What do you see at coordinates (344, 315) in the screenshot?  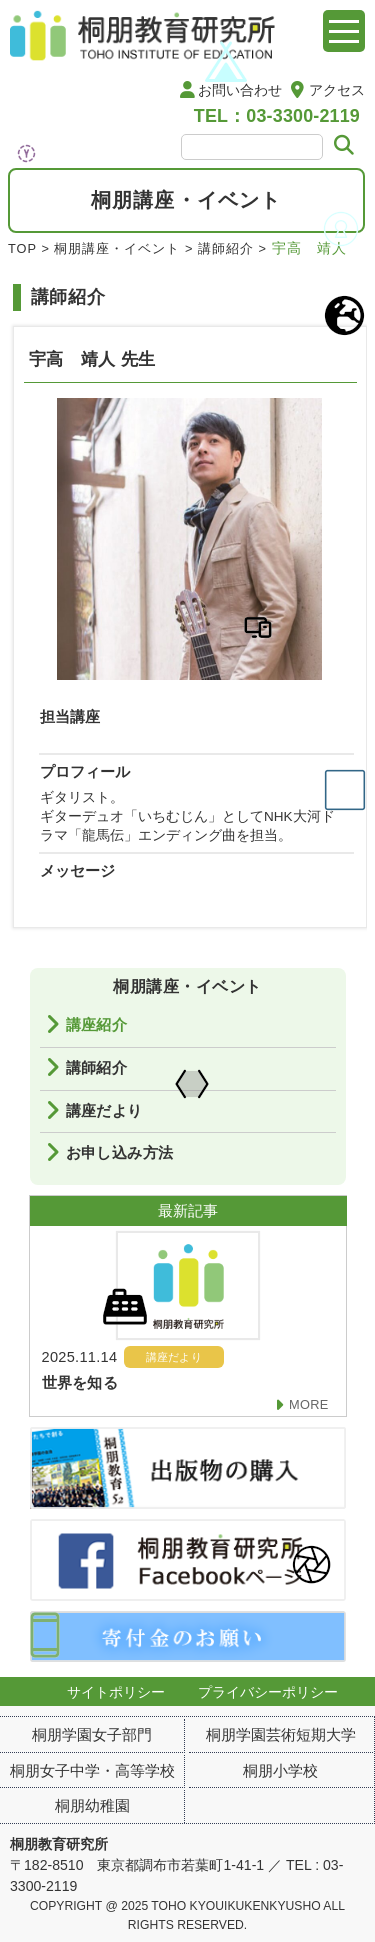 I see `switch to international or global settings` at bounding box center [344, 315].